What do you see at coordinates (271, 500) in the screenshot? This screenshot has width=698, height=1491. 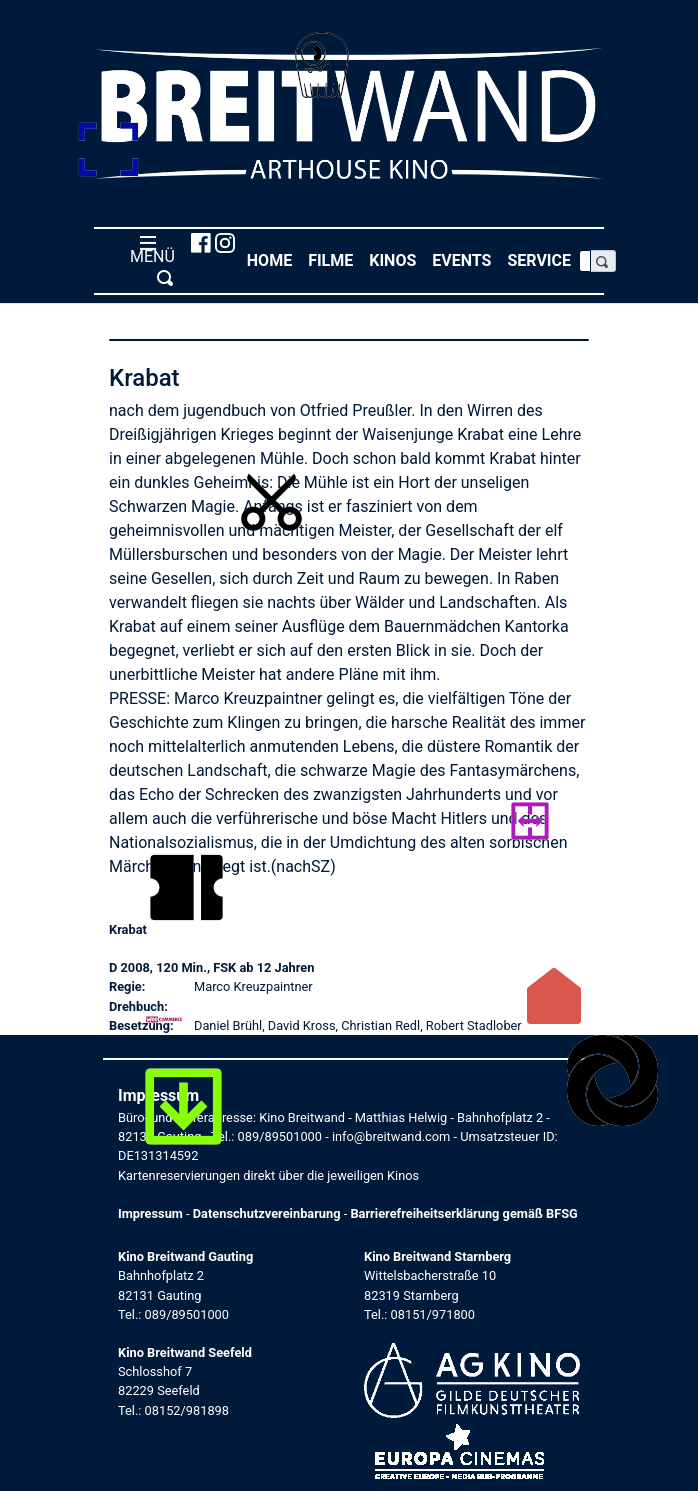 I see `cut selected content` at bounding box center [271, 500].